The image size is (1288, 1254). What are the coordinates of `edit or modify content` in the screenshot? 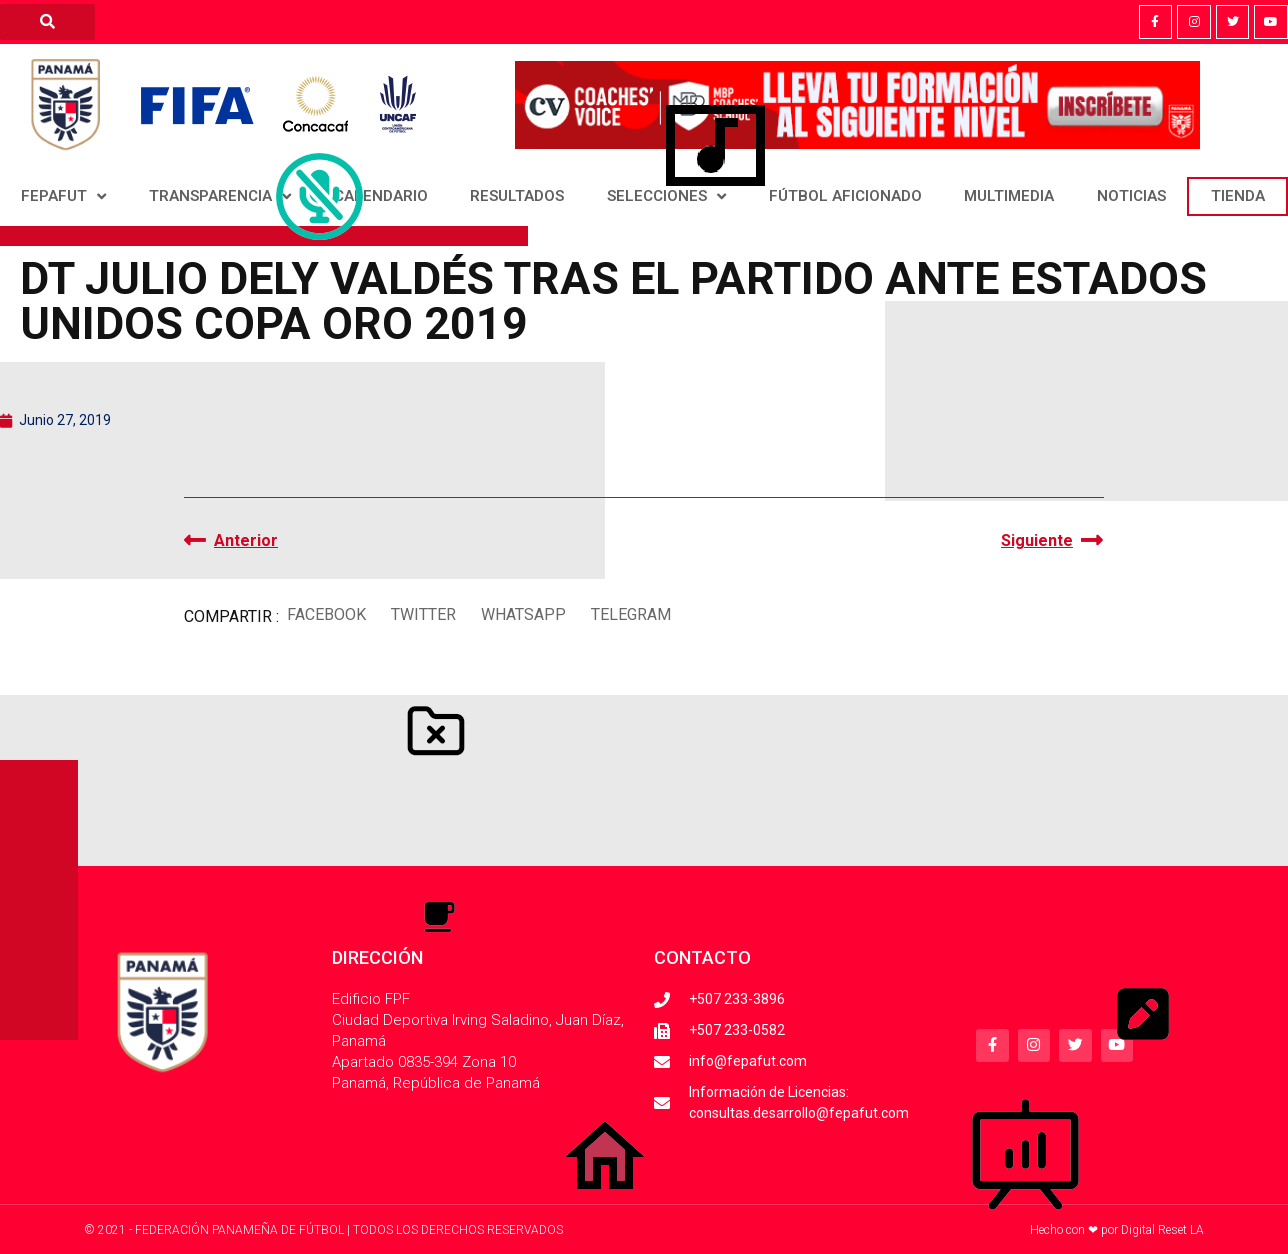 It's located at (1143, 1014).